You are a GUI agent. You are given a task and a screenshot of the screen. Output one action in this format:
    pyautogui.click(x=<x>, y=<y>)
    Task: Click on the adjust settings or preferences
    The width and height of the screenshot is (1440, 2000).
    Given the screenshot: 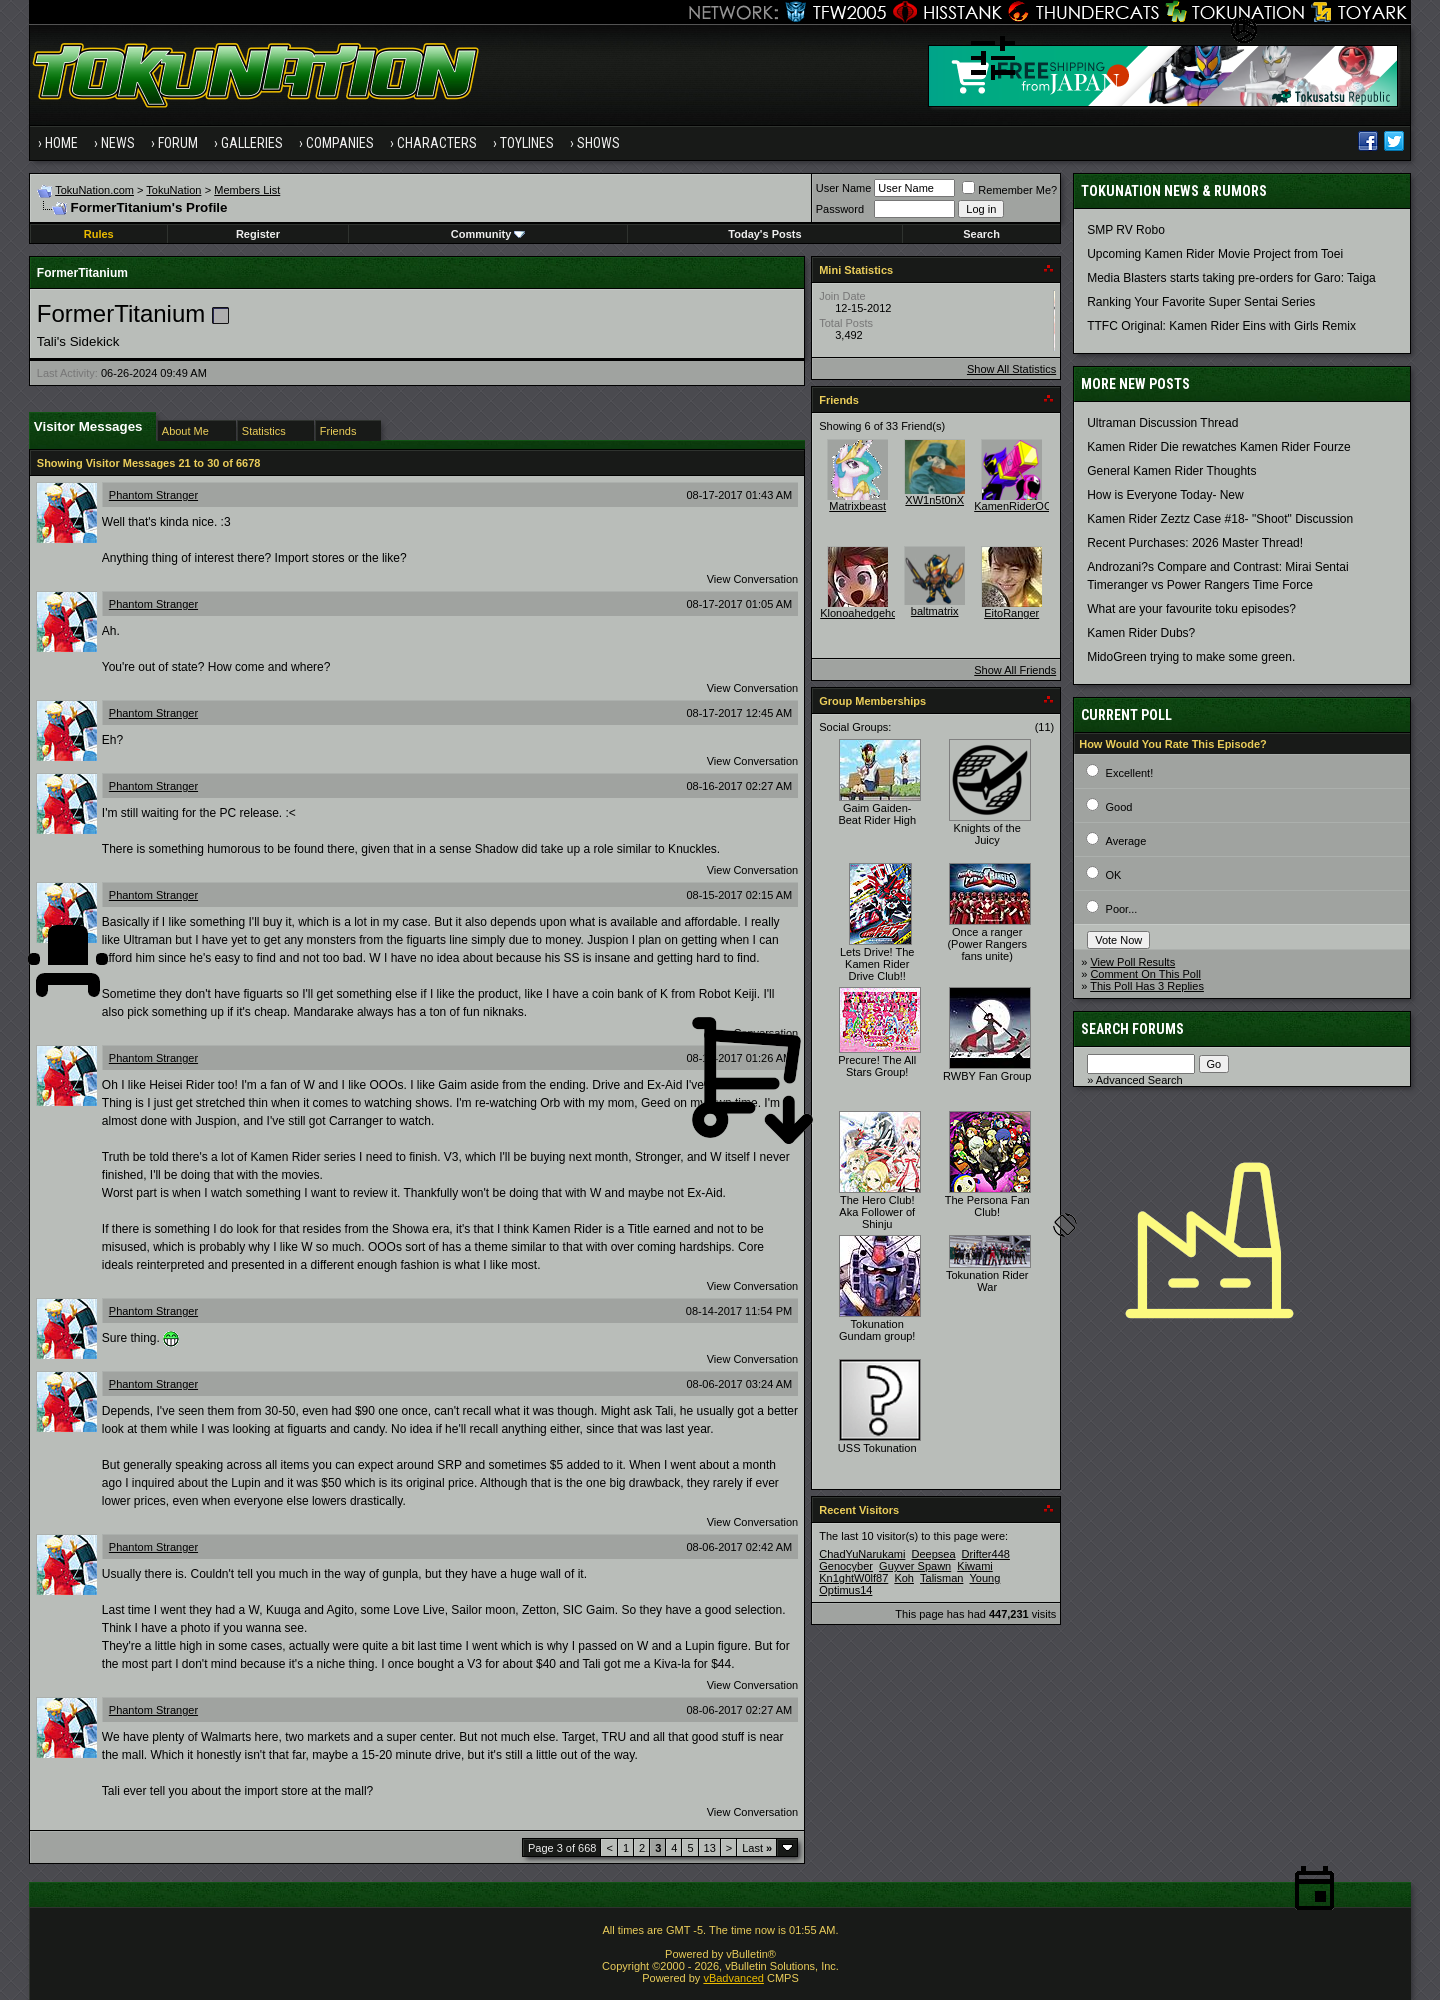 What is the action you would take?
    pyautogui.click(x=993, y=58)
    